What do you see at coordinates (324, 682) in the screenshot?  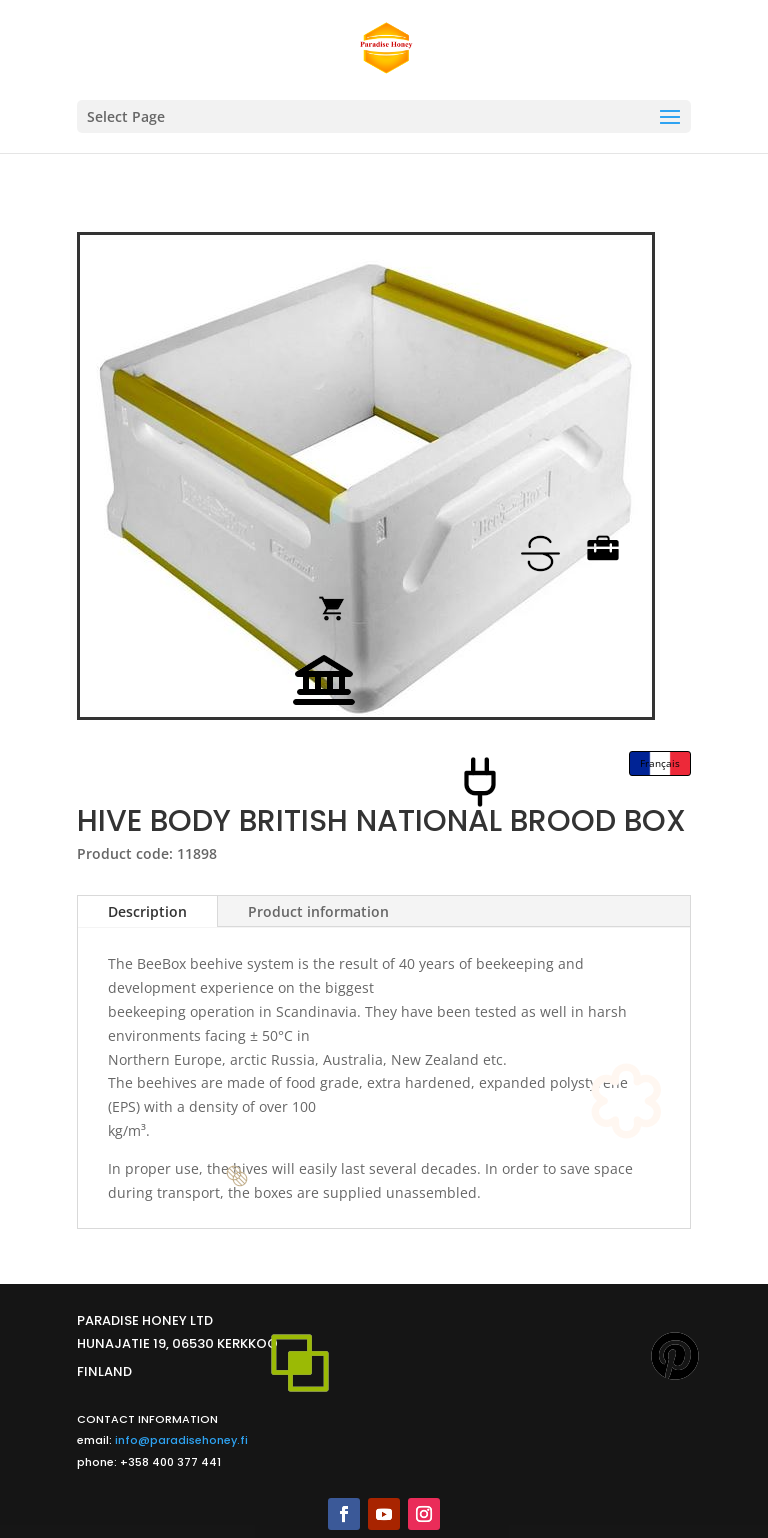 I see `access banking or financial services` at bounding box center [324, 682].